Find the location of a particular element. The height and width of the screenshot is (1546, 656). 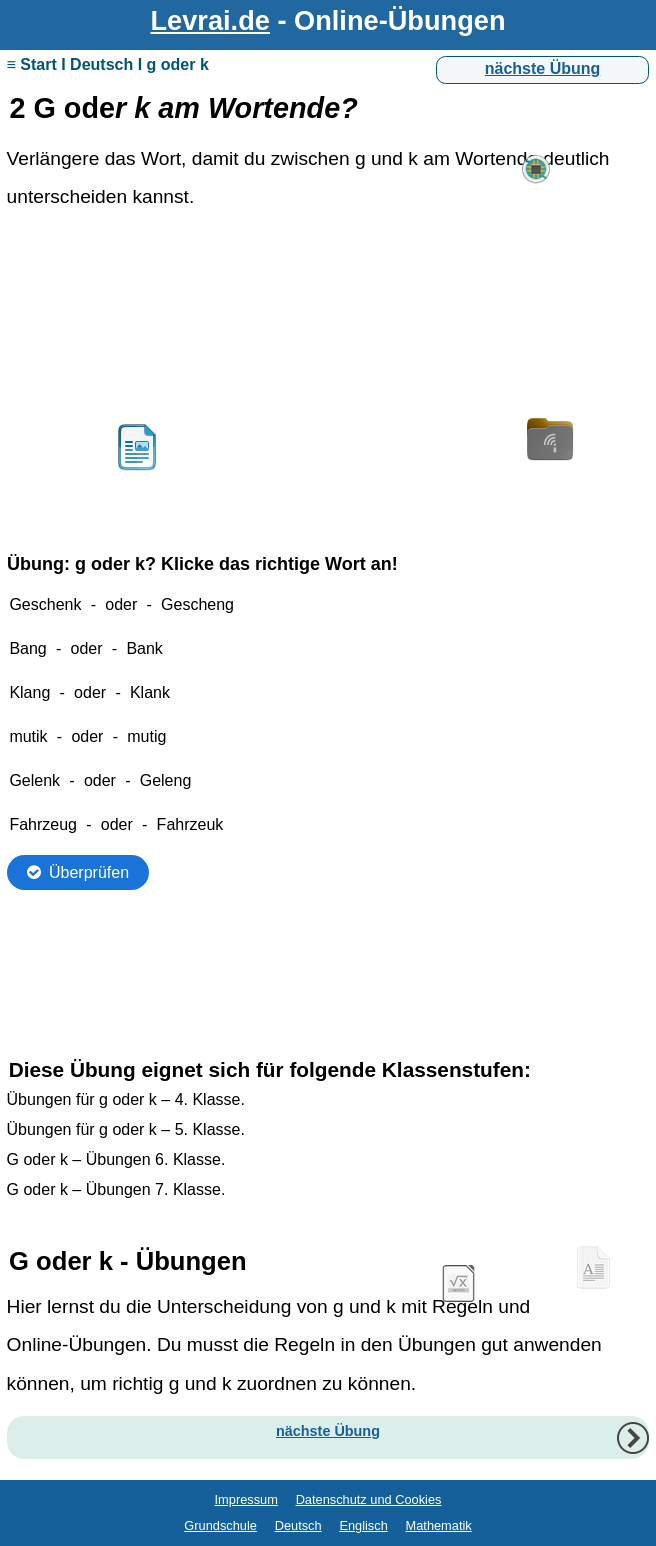

access firmware update settings is located at coordinates (536, 169).